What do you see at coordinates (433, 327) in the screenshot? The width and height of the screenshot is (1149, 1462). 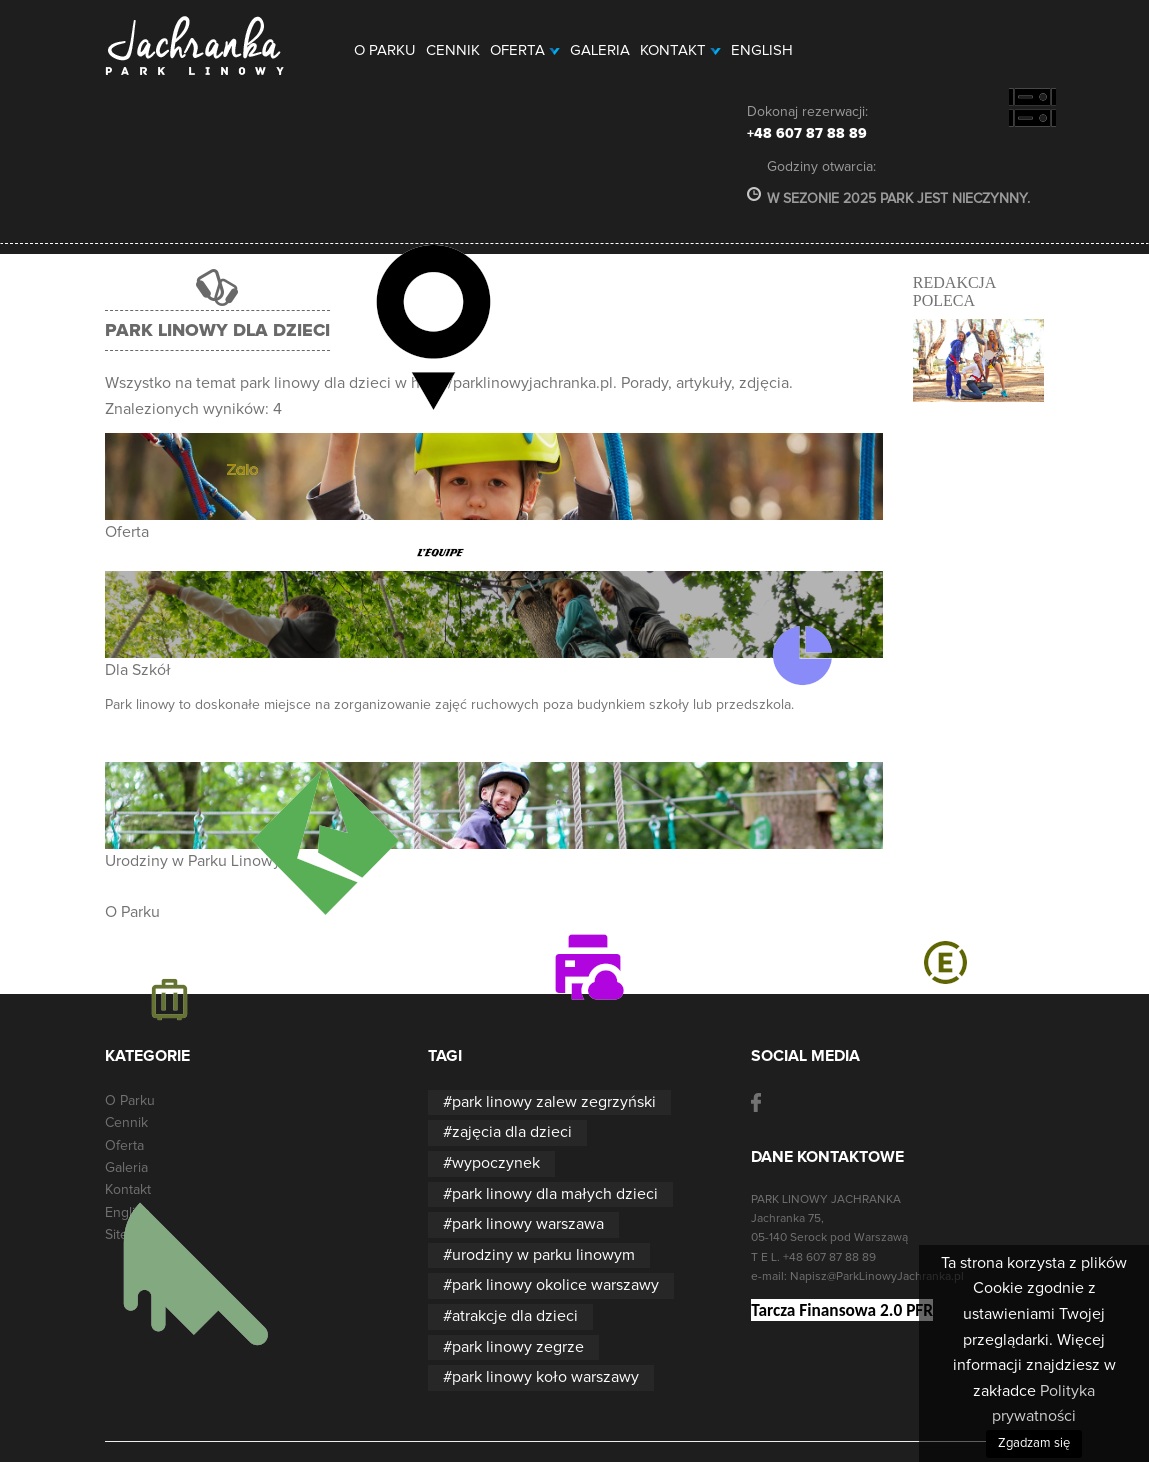 I see `open TomTom navigation app` at bounding box center [433, 327].